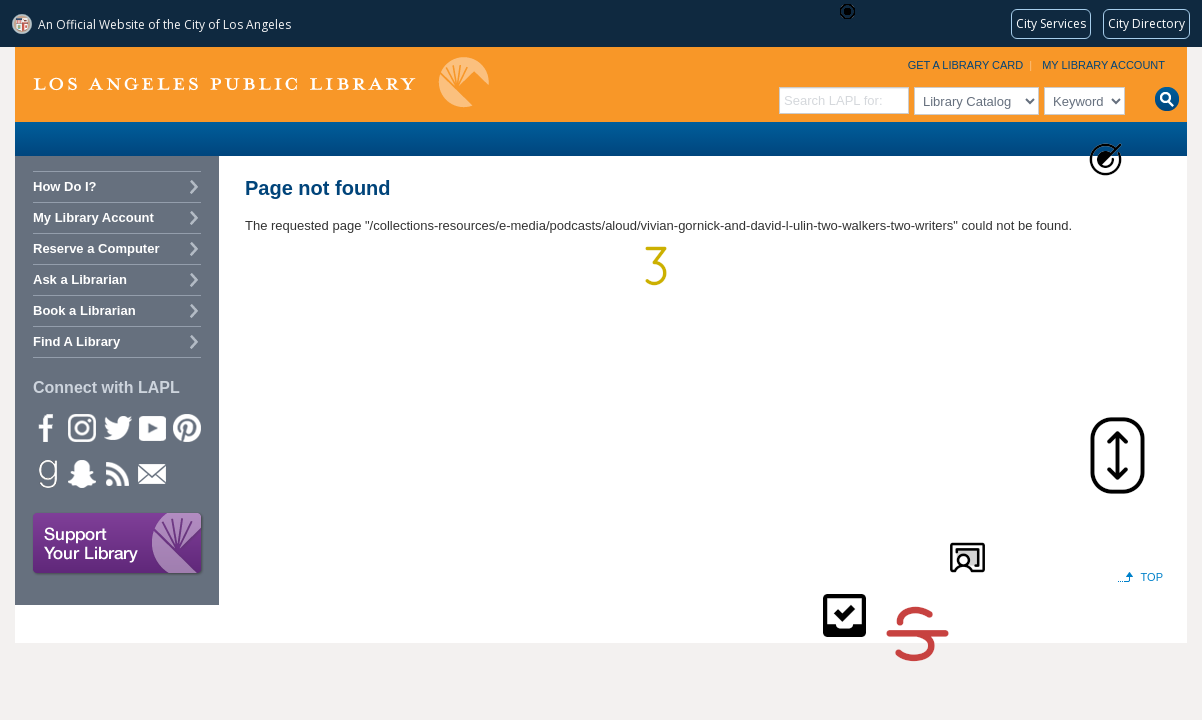 This screenshot has width=1202, height=720. What do you see at coordinates (656, 266) in the screenshot?
I see `indicates step three in a multi-step process` at bounding box center [656, 266].